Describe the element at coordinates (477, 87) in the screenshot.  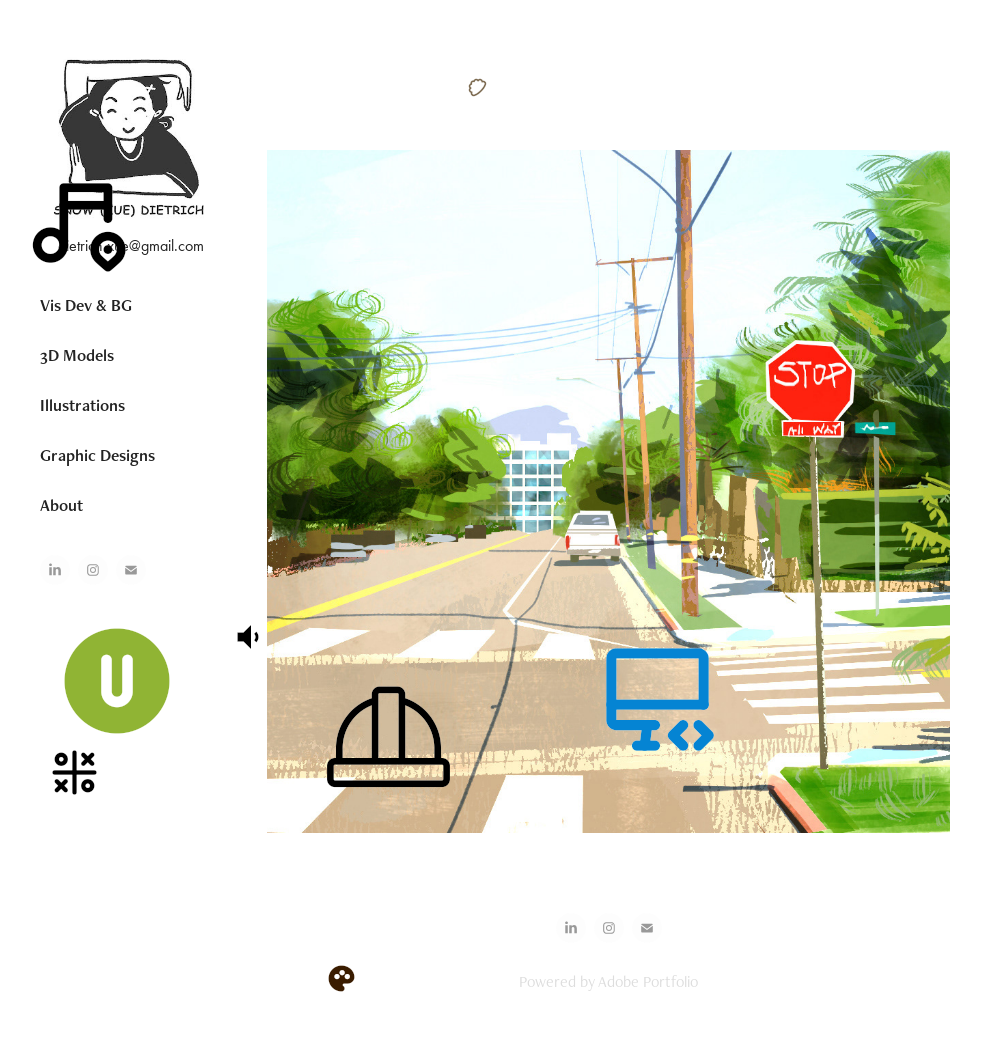
I see `browse asian cuisine or dumpling restaurants` at that location.